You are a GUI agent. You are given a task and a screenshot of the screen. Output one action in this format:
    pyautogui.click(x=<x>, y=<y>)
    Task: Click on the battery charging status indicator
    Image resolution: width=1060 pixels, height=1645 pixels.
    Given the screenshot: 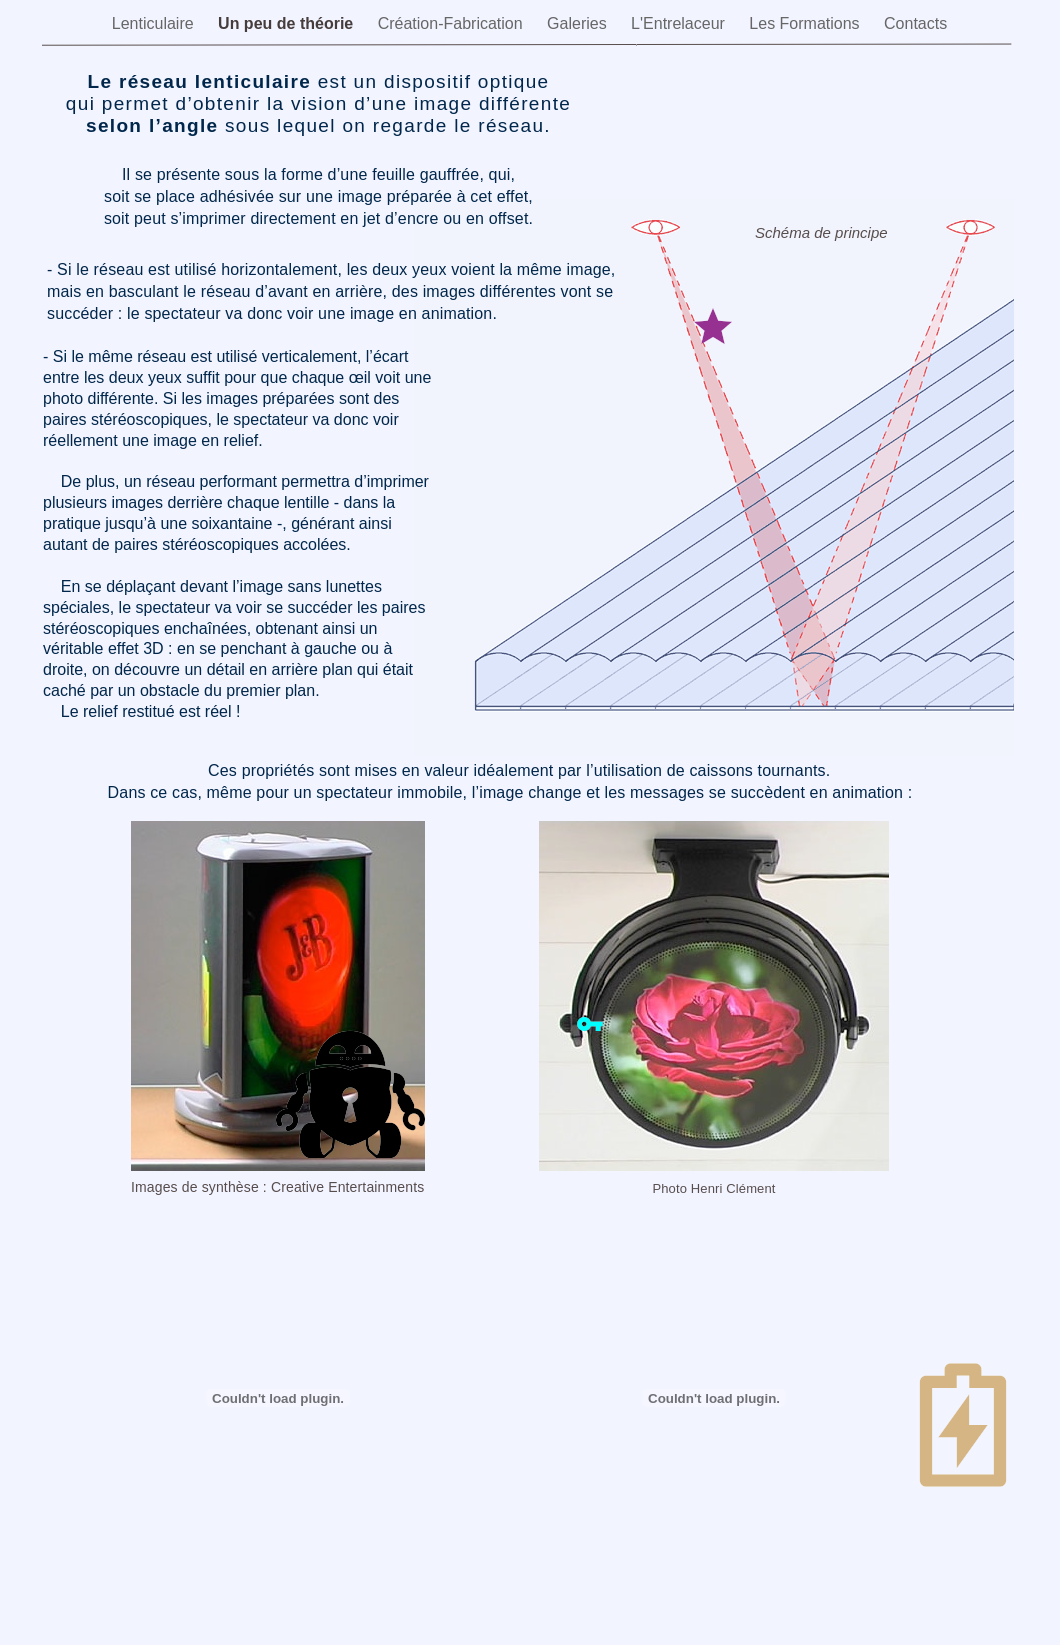 What is the action you would take?
    pyautogui.click(x=963, y=1425)
    